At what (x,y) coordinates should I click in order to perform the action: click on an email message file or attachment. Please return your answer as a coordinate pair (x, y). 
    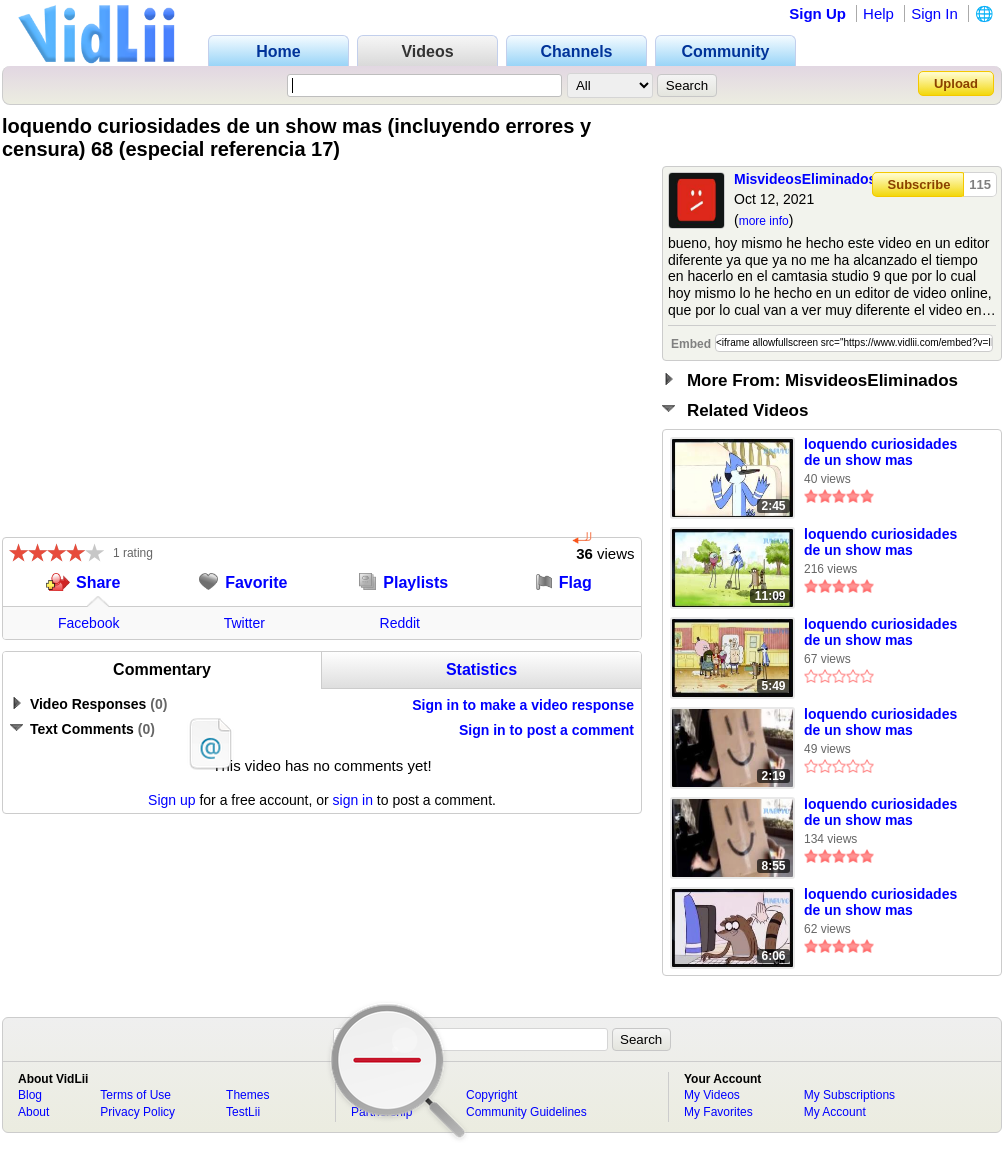
    Looking at the image, I should click on (210, 743).